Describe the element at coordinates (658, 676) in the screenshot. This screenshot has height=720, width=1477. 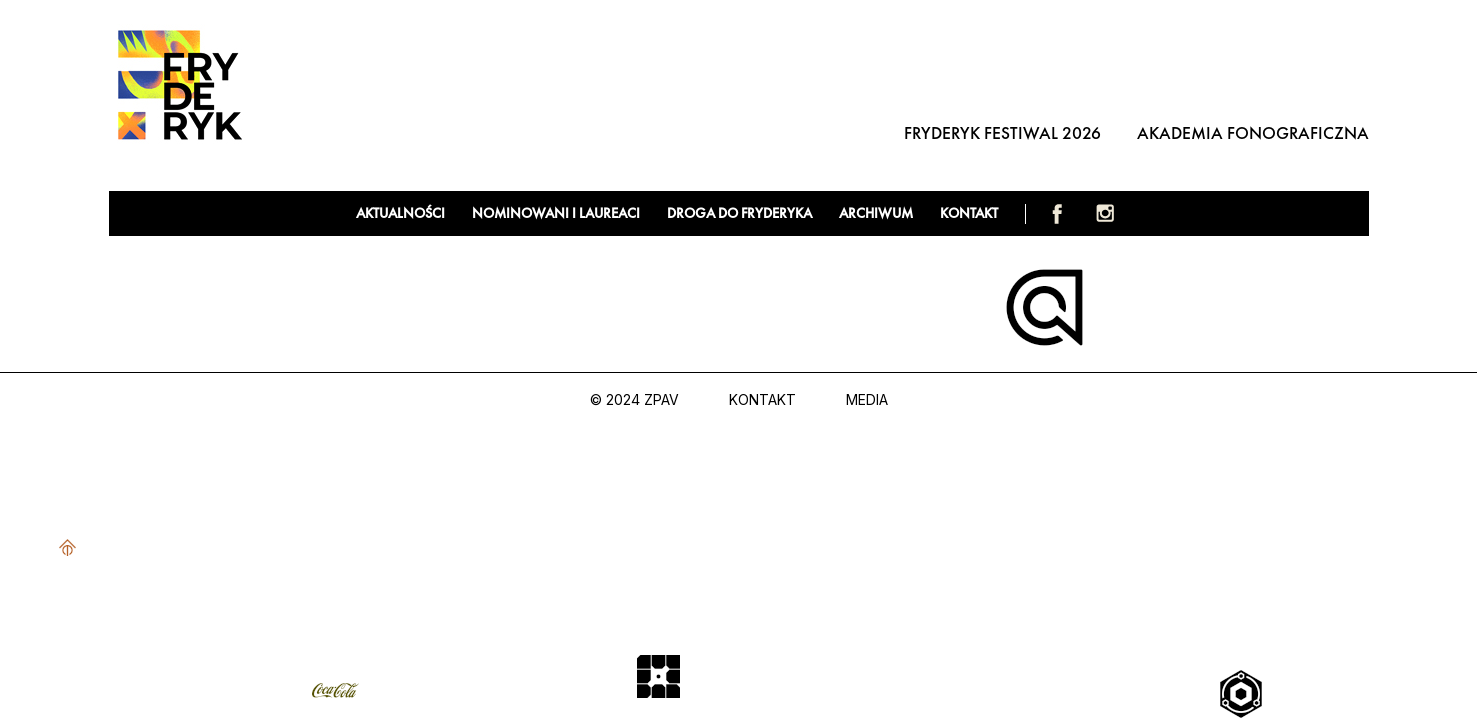
I see `wpengine brand logo` at that location.